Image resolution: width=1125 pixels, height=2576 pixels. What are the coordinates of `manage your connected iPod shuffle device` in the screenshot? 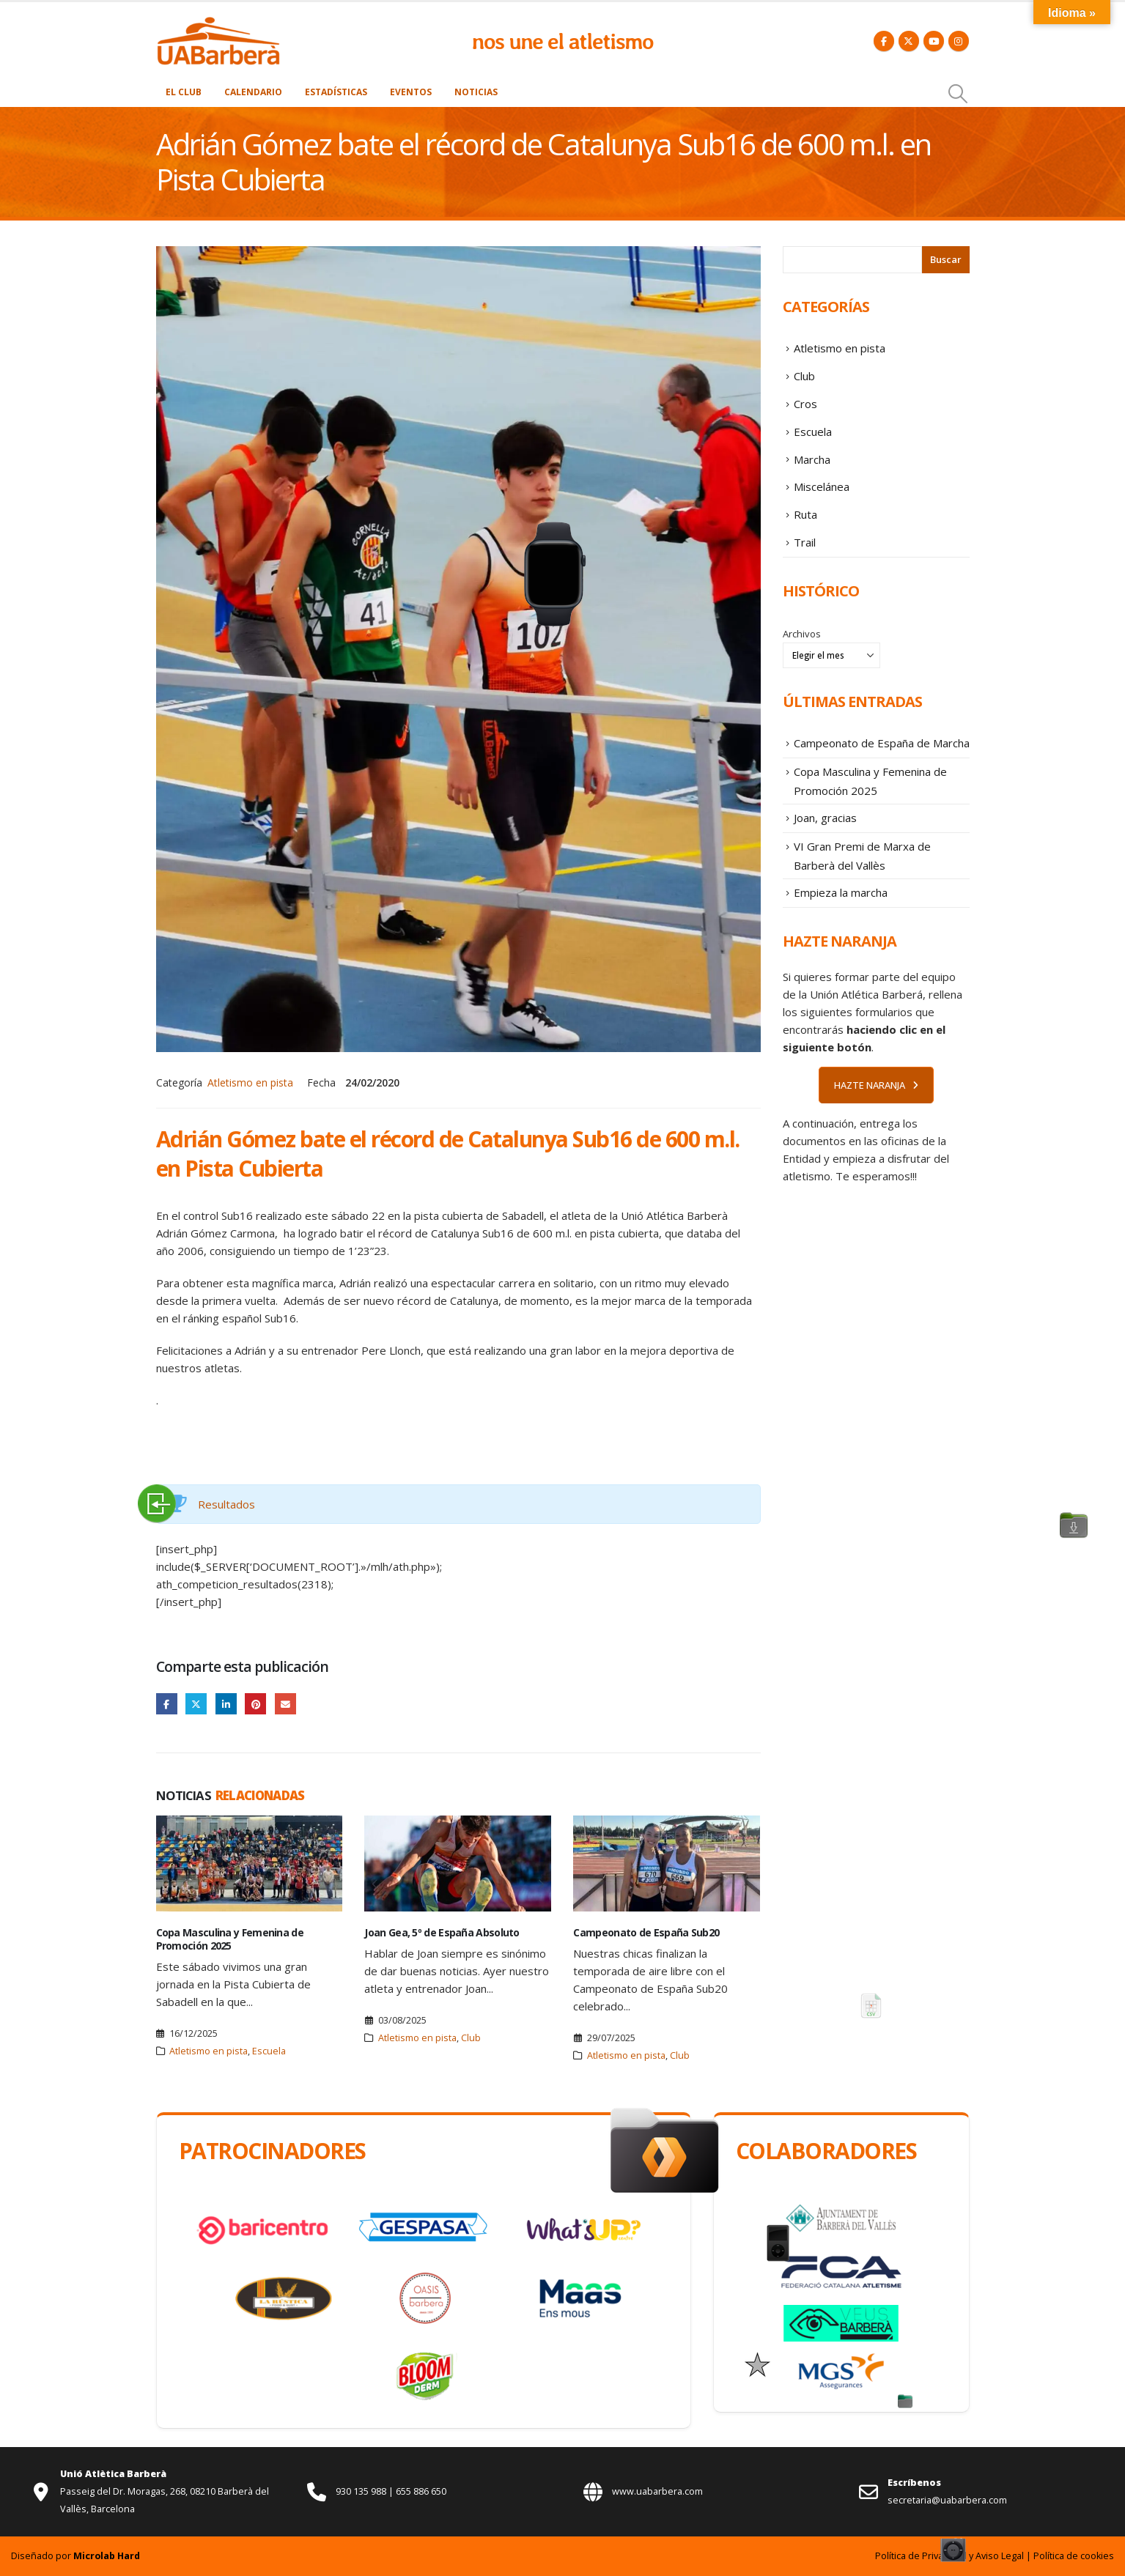 It's located at (953, 2550).